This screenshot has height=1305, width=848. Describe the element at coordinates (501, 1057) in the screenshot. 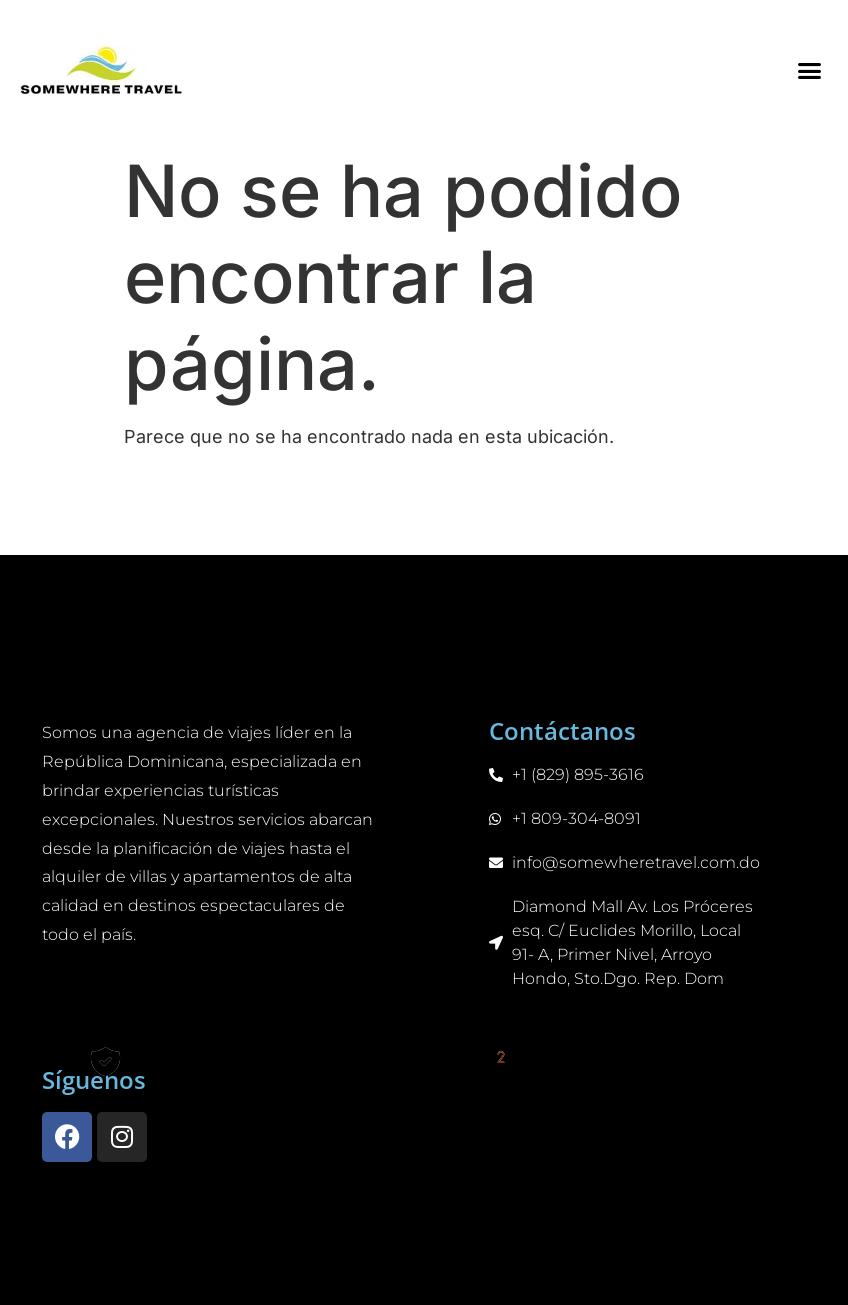

I see `indicates step 2 in a multi-step process` at that location.